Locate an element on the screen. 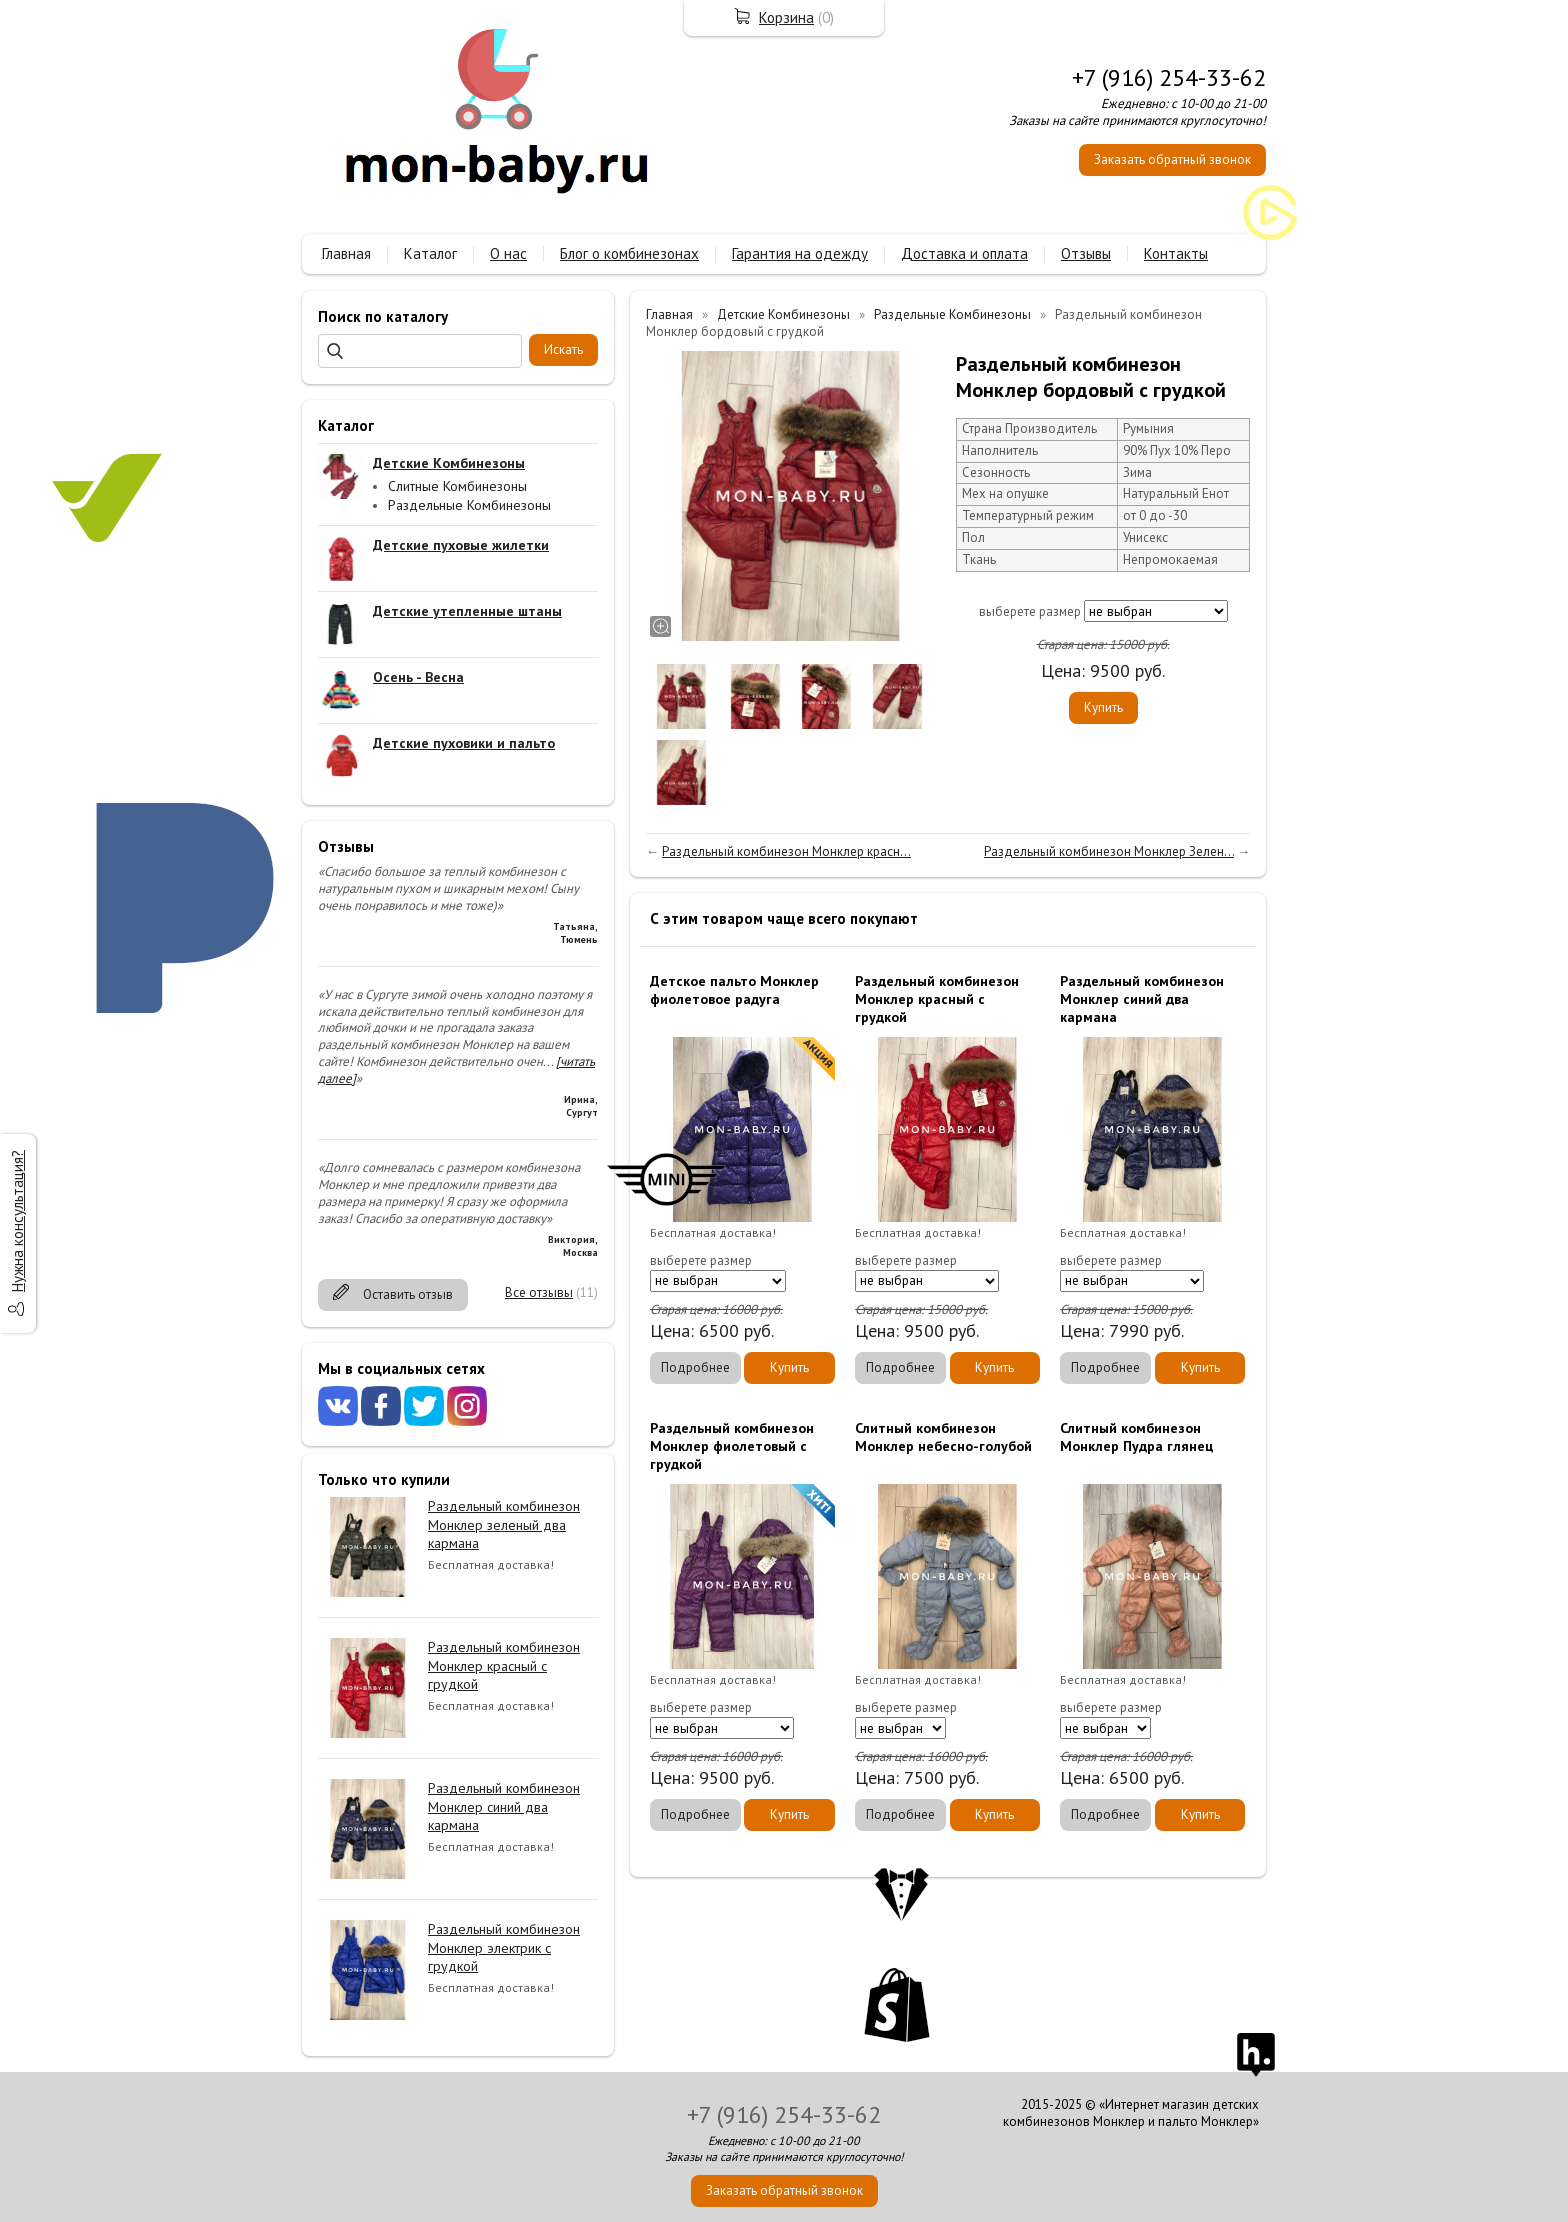  stylelint CSS linting tool logo is located at coordinates (901, 1894).